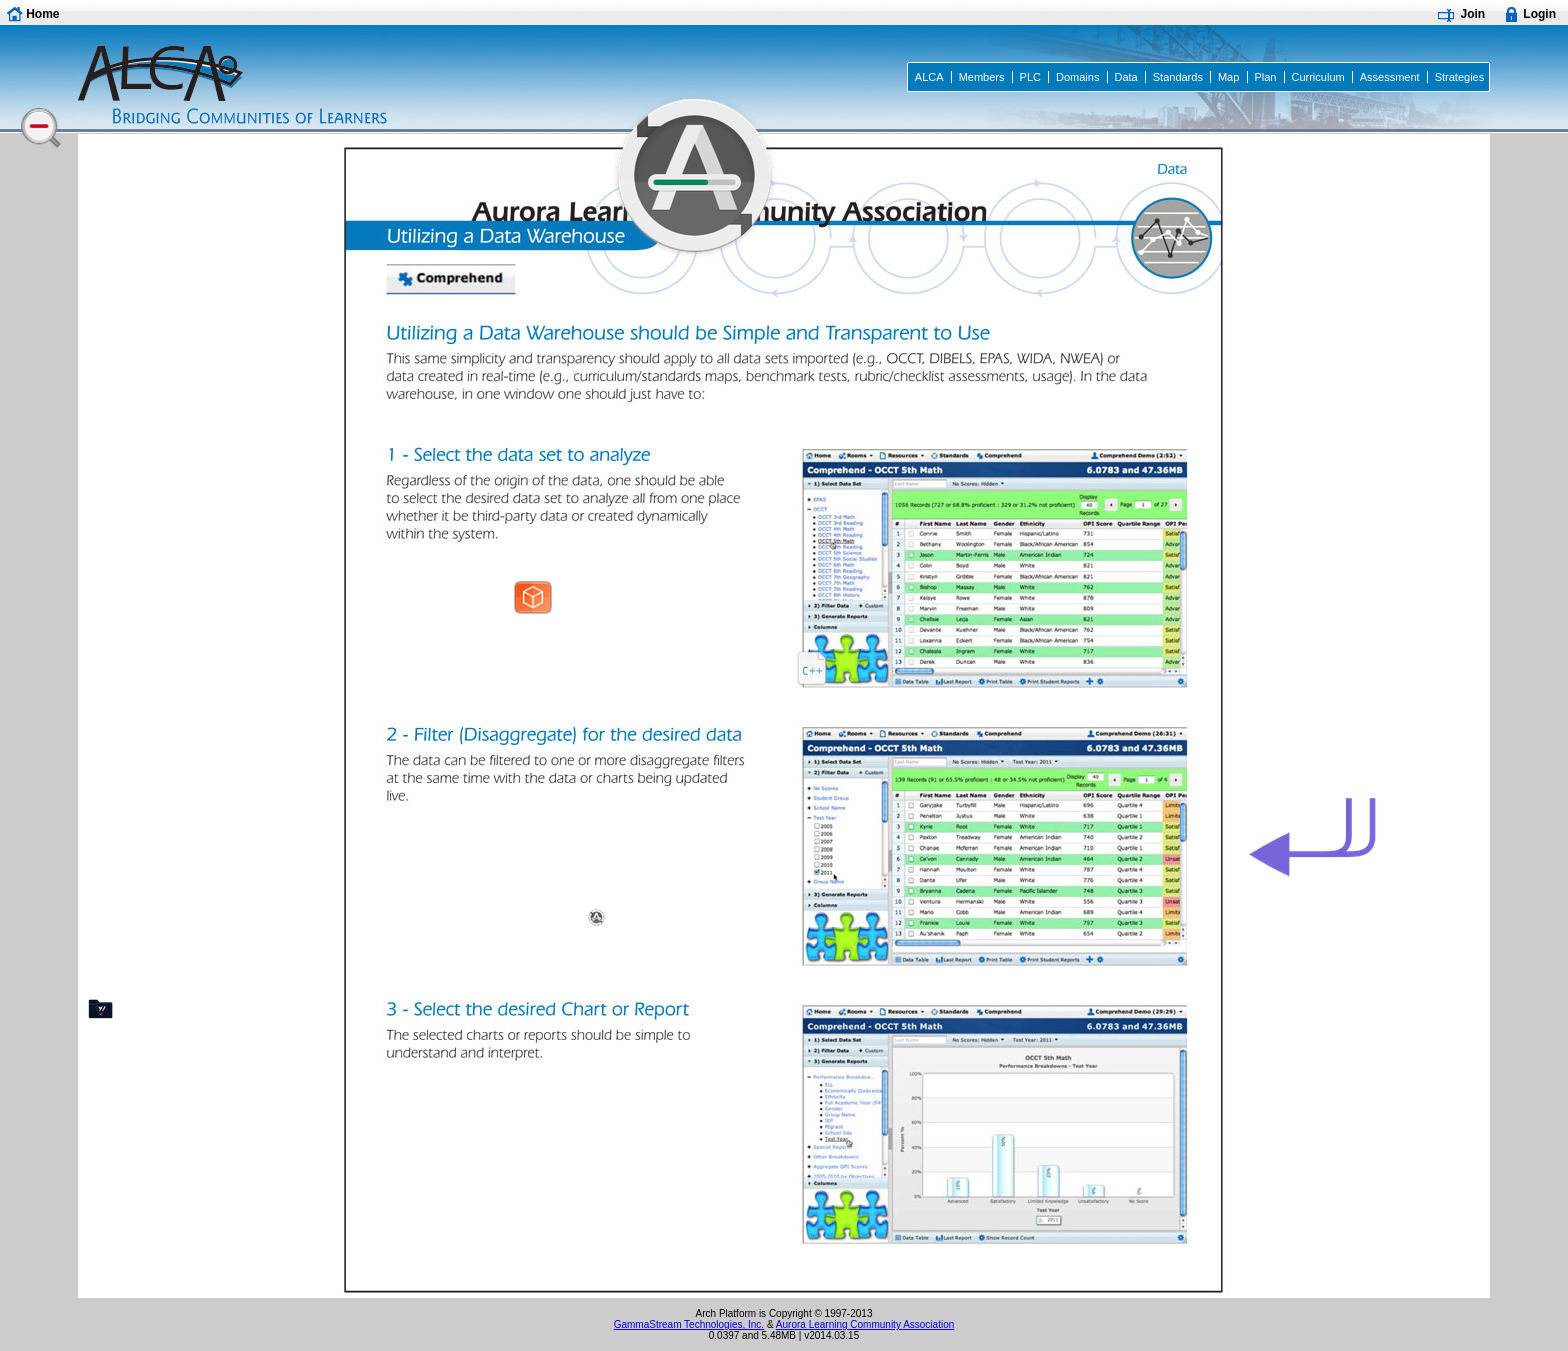 The image size is (1568, 1351). Describe the element at coordinates (812, 668) in the screenshot. I see `a C++ source code file` at that location.